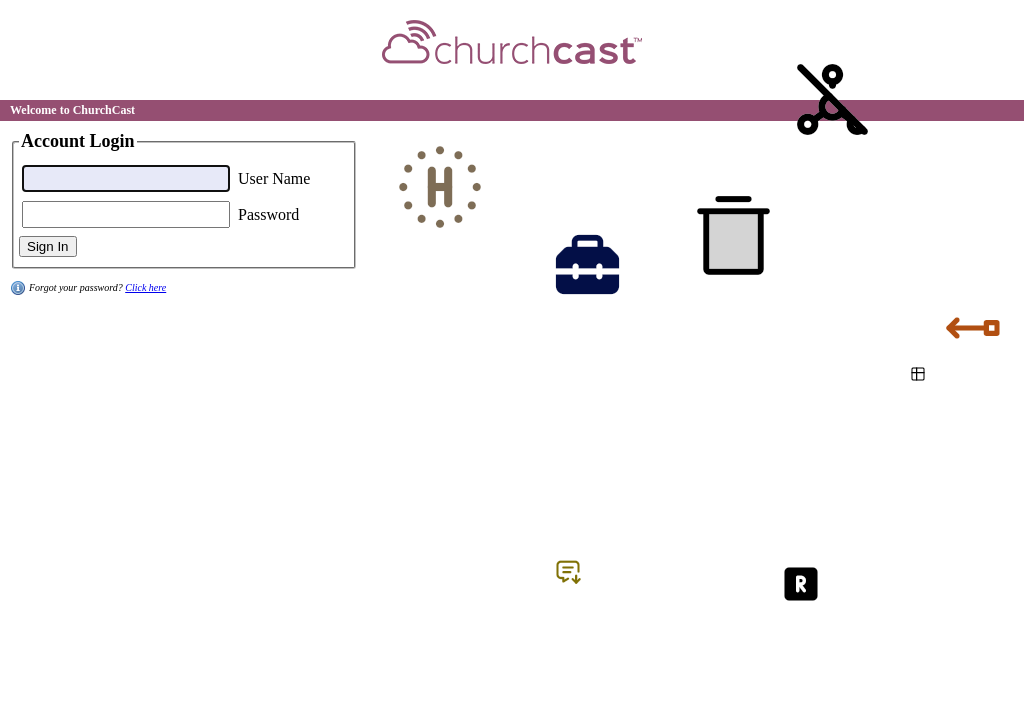 The width and height of the screenshot is (1024, 720). I want to click on indicates a pending or in-progress hospital/health service, so click(440, 187).